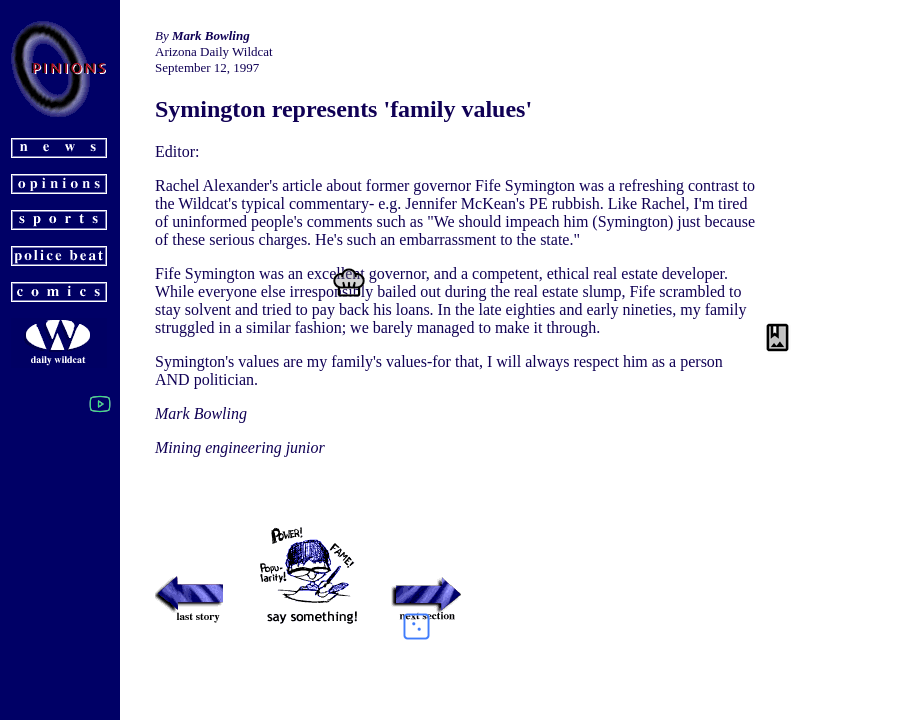  I want to click on access your photo album, so click(777, 337).